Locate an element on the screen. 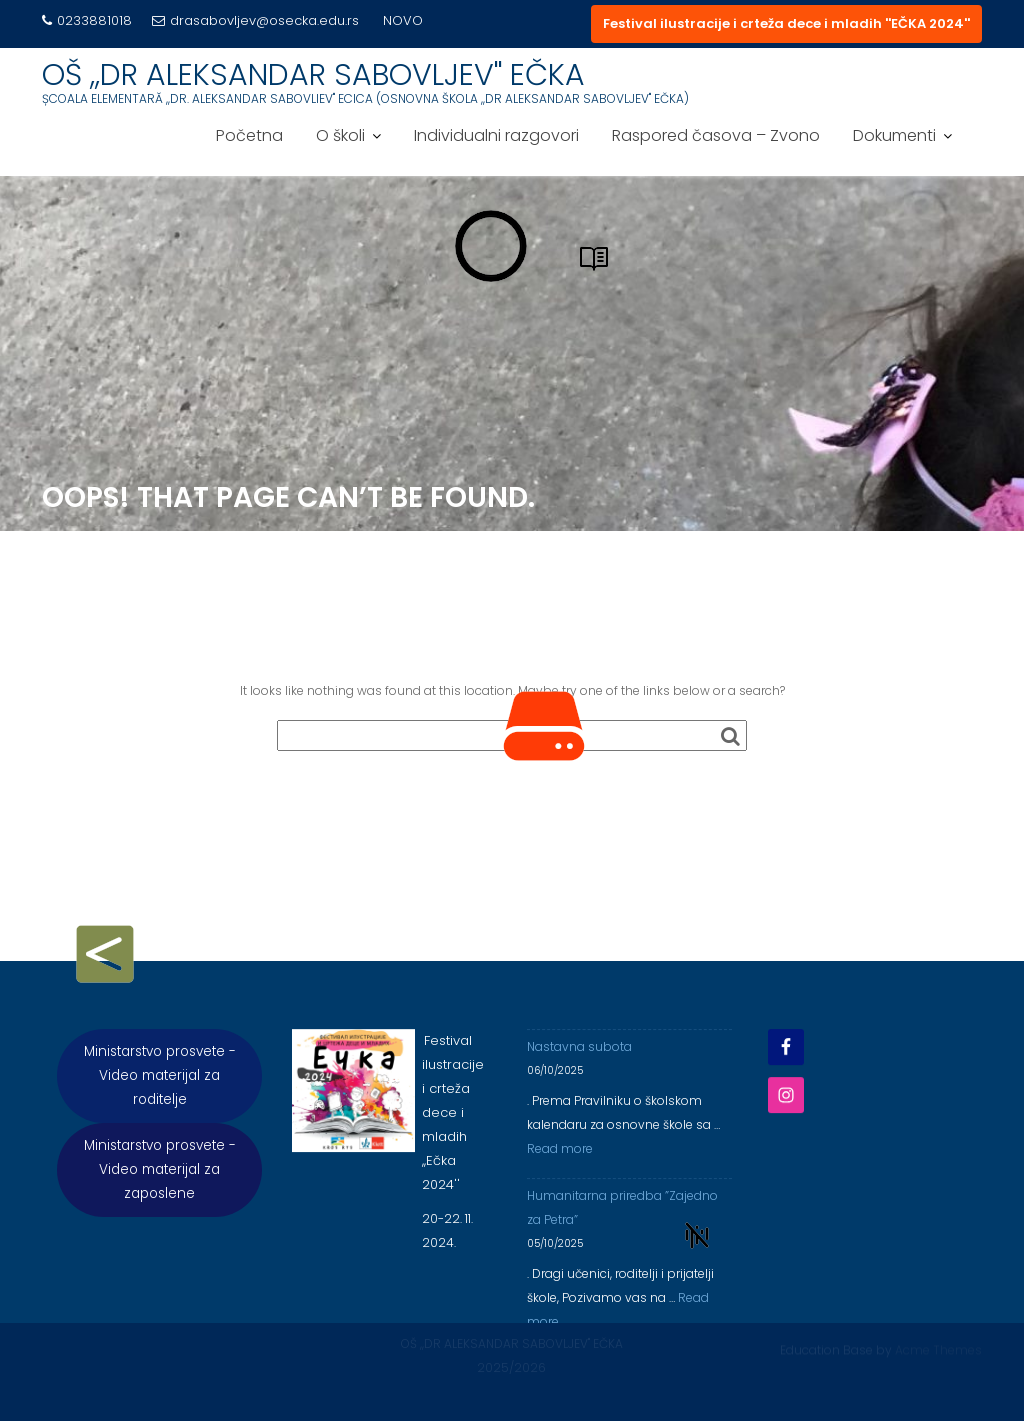  open reading mode or e-reader is located at coordinates (594, 257).